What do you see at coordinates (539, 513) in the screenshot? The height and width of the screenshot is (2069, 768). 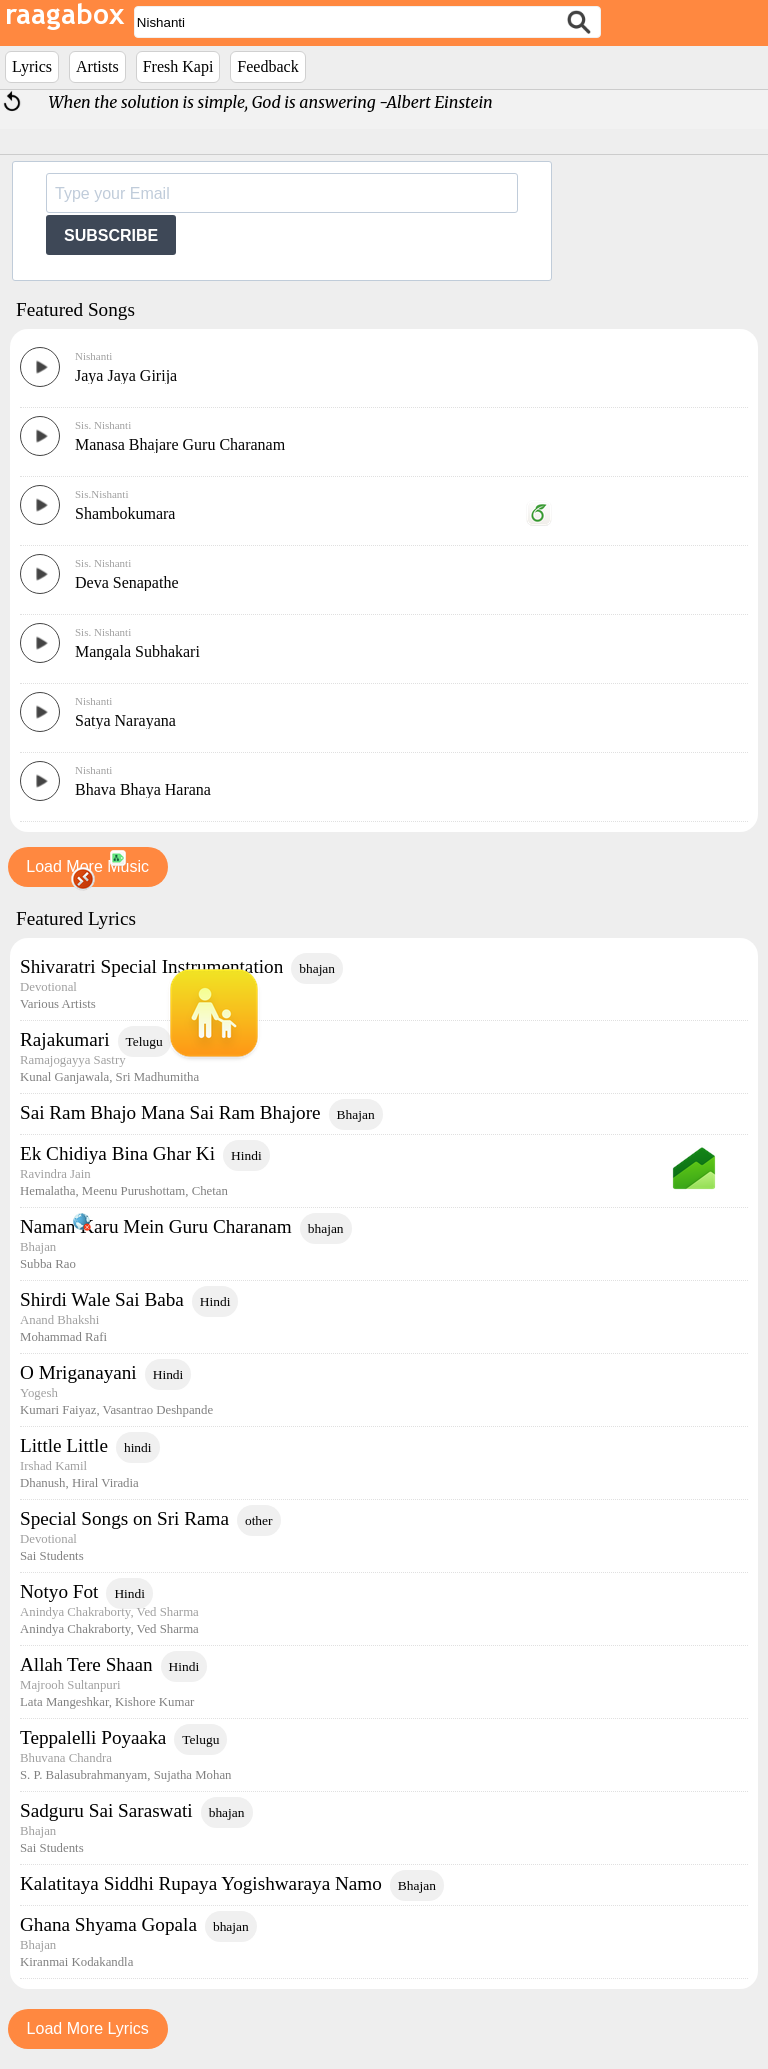 I see `open overleaf document editor` at bounding box center [539, 513].